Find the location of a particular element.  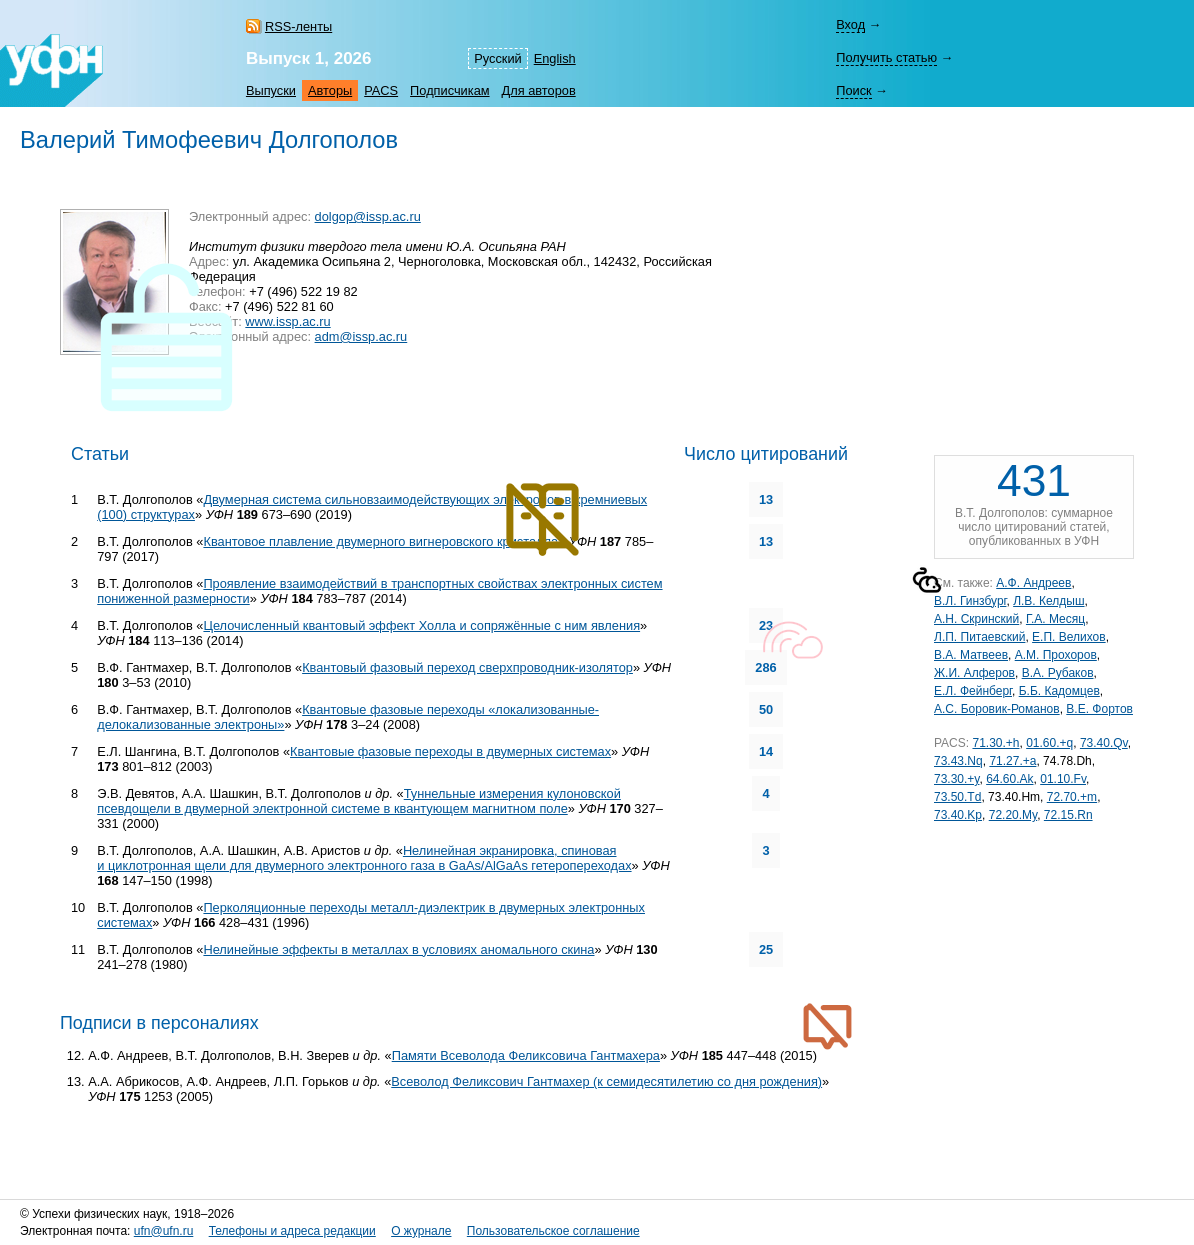

view weather conditions is located at coordinates (793, 639).